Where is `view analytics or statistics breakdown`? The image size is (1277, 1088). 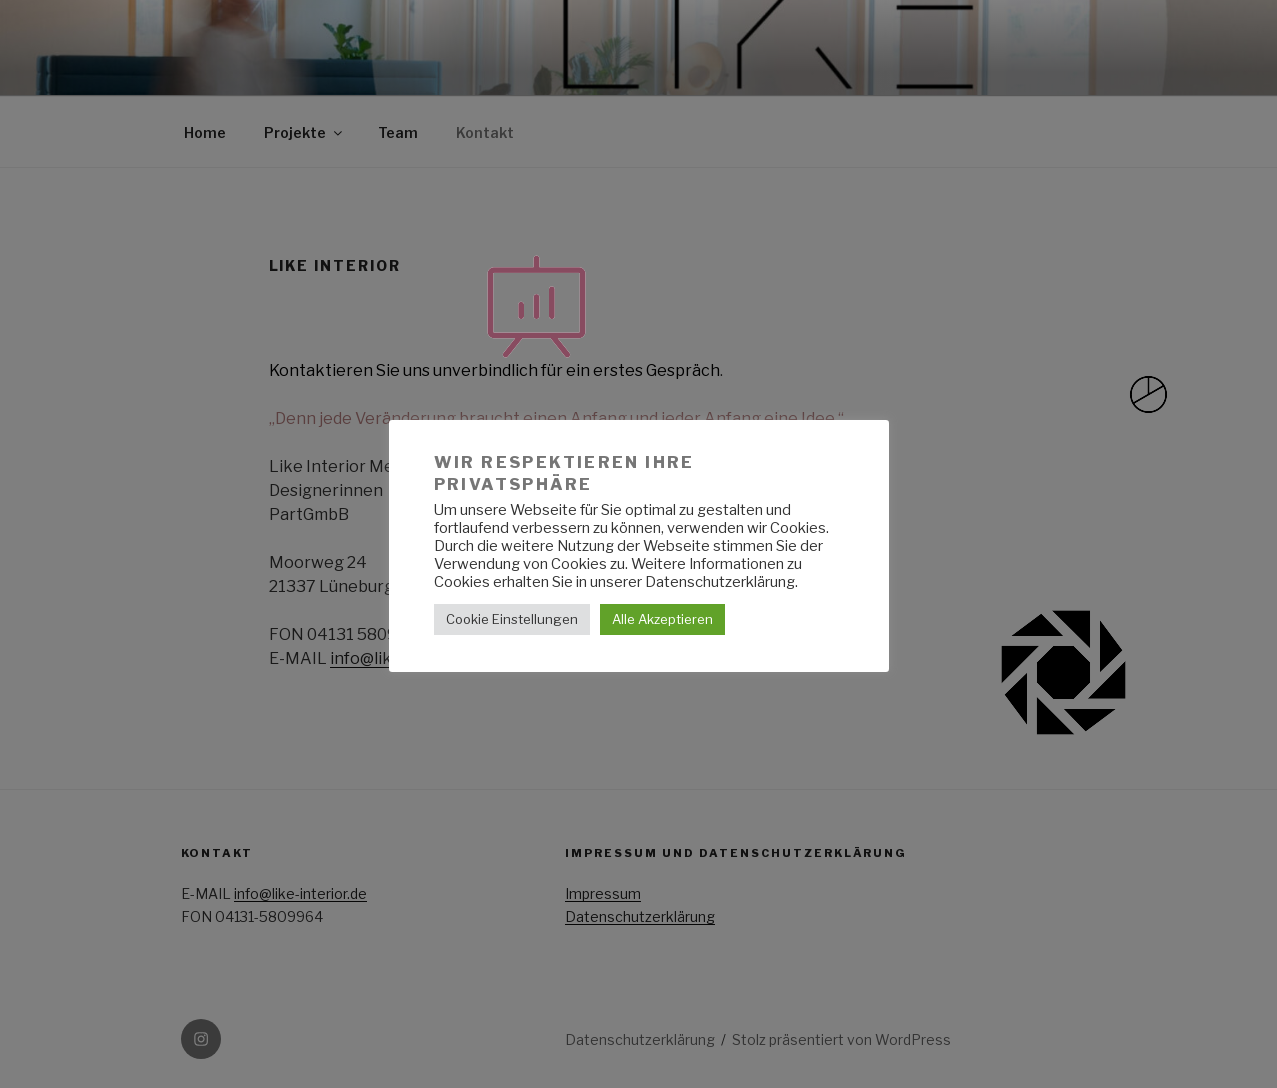 view analytics or statistics breakdown is located at coordinates (1148, 394).